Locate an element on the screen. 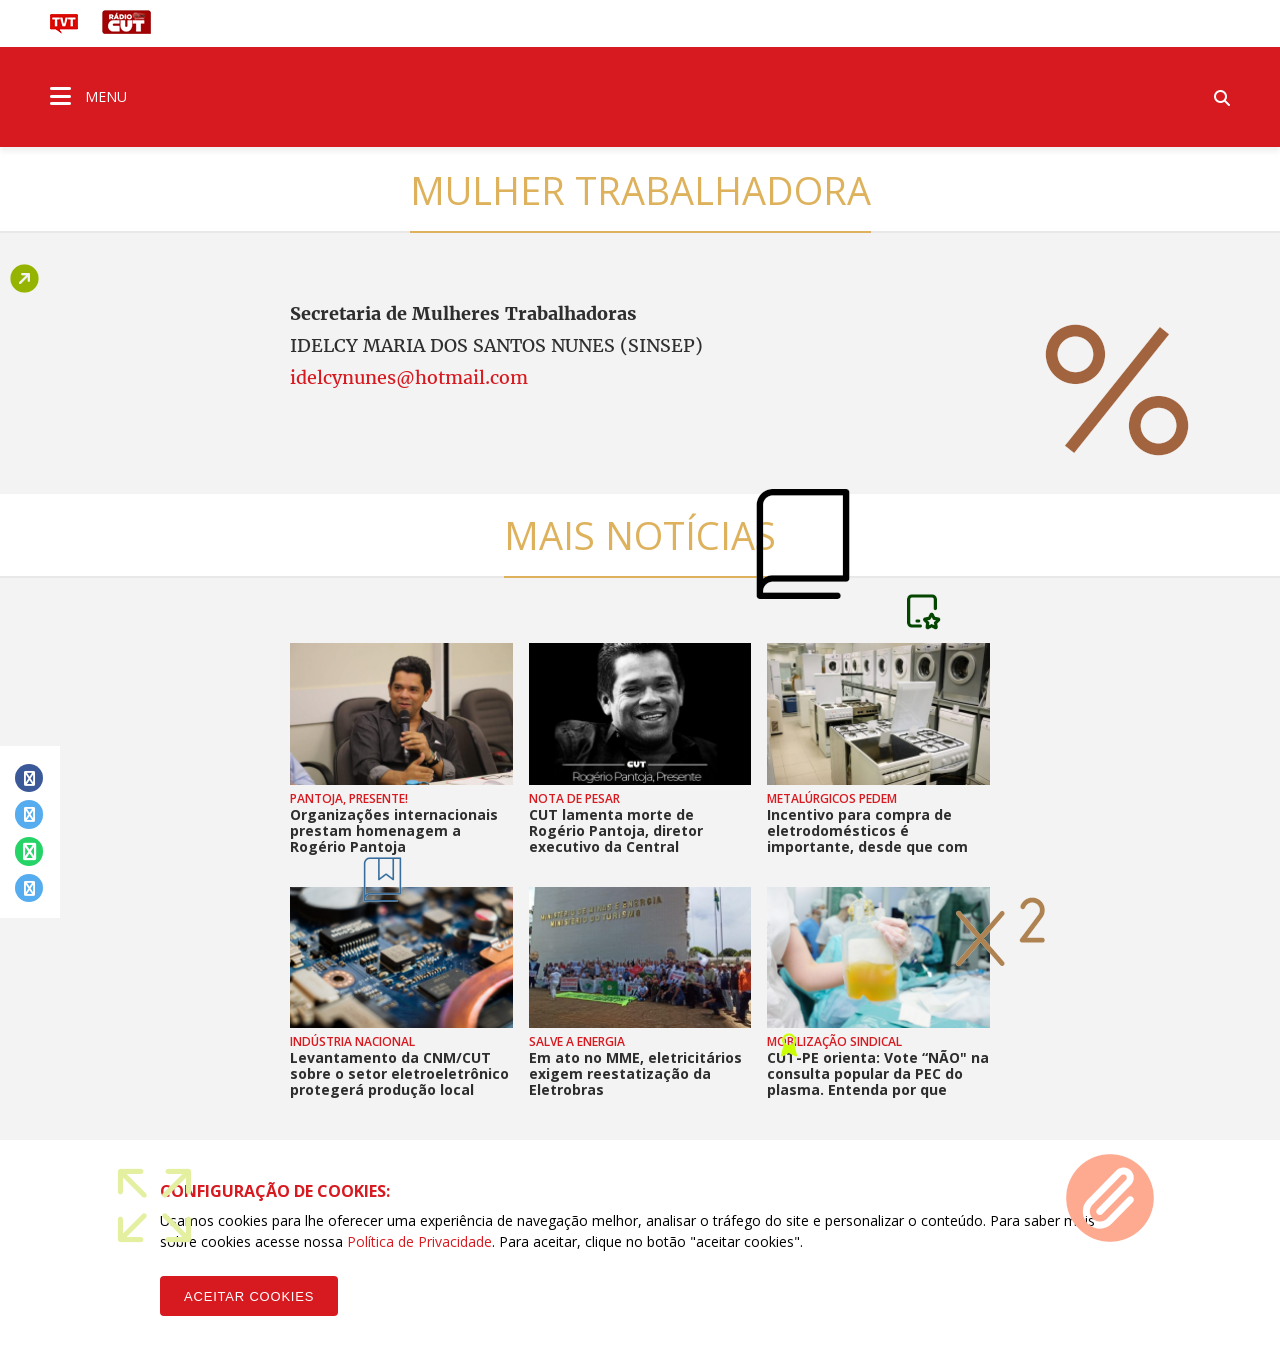  expand to fullscreen mode is located at coordinates (154, 1205).